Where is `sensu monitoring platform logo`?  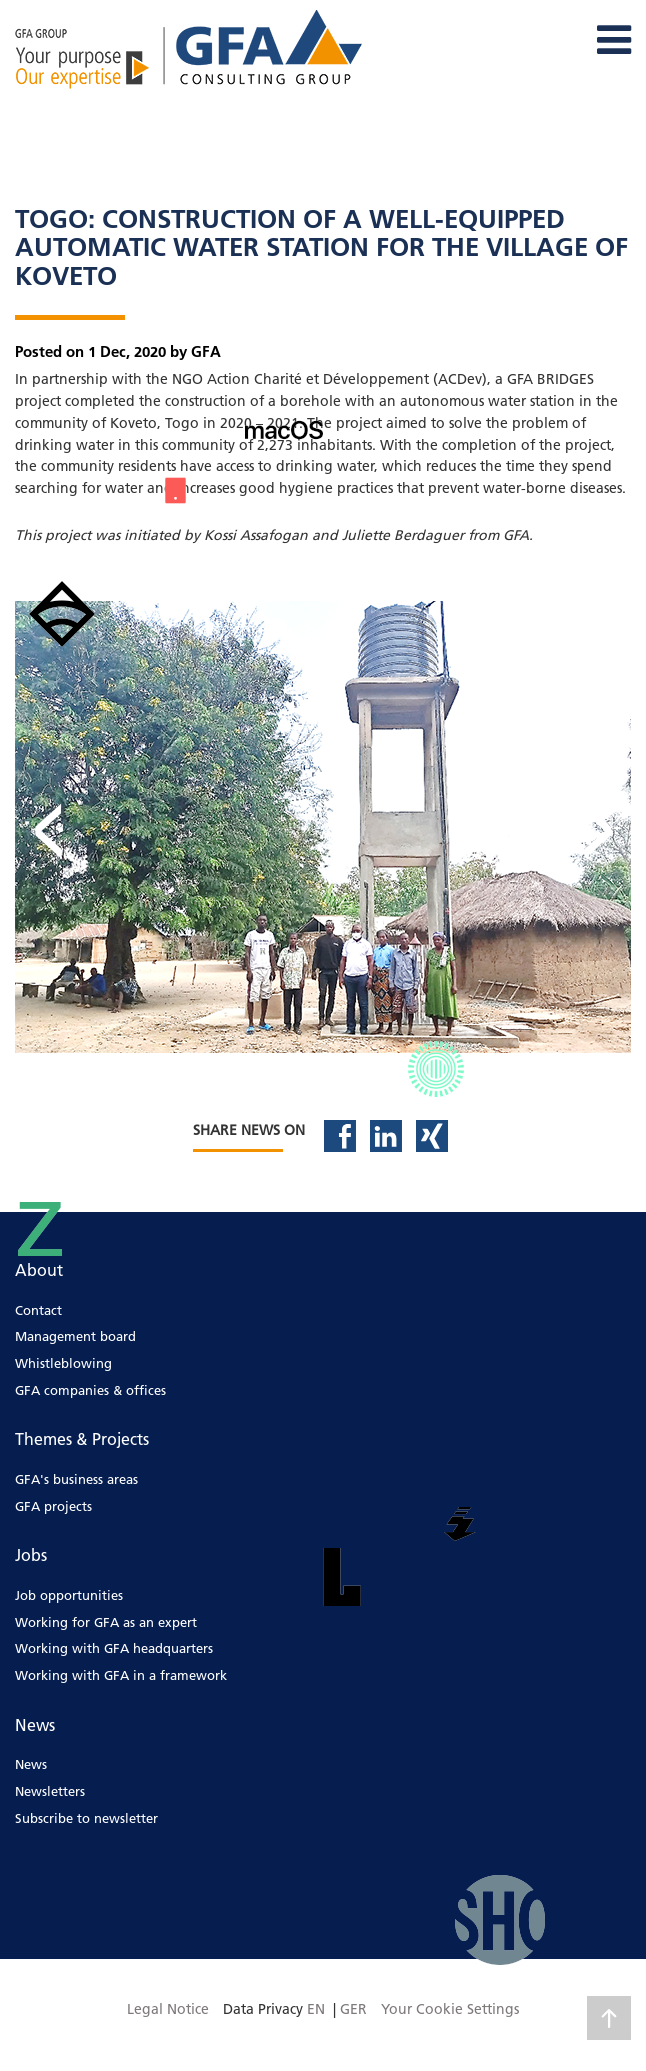 sensu monitoring platform logo is located at coordinates (62, 614).